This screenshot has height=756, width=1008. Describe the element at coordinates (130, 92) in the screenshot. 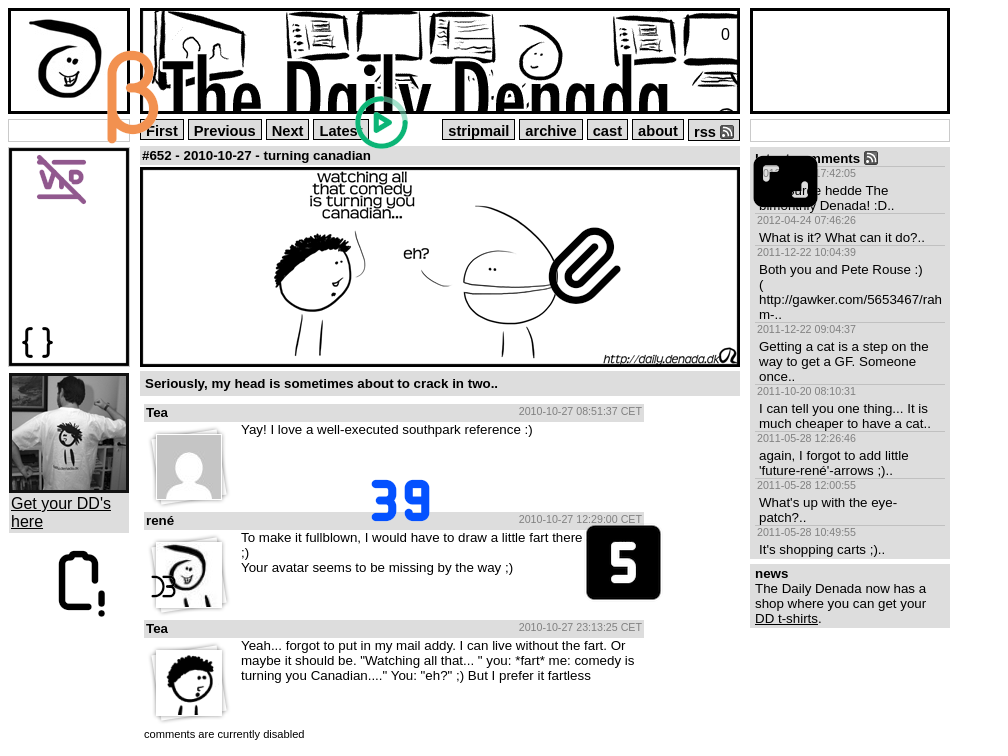

I see `indicates a feature in beta testing phase` at that location.